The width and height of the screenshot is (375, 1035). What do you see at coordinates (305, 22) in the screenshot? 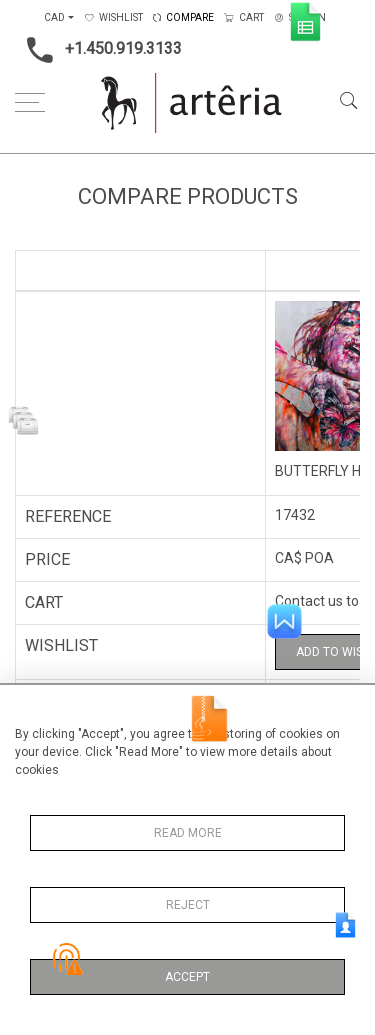
I see `open an opendocument spreadsheet template file` at bounding box center [305, 22].